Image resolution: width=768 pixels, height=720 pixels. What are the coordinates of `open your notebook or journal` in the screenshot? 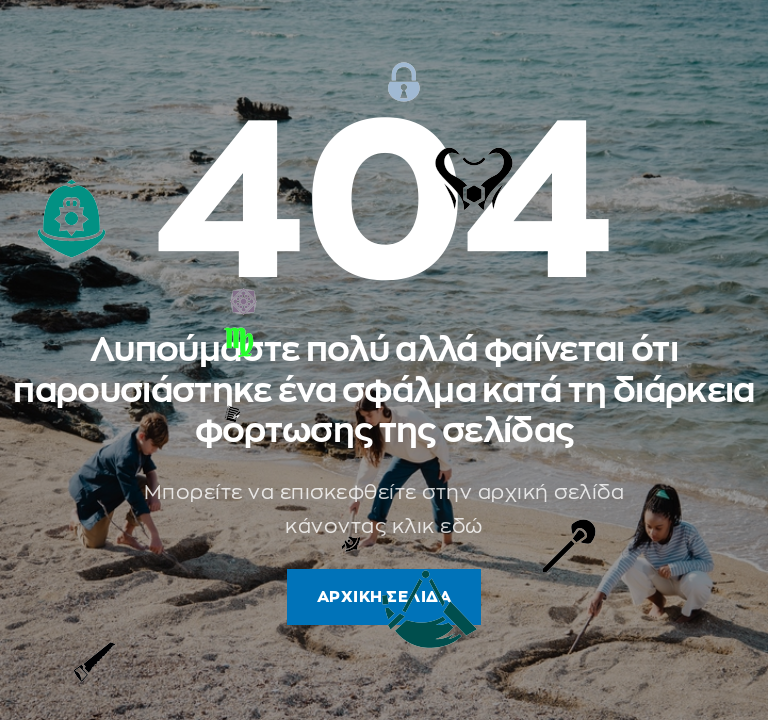 It's located at (233, 414).